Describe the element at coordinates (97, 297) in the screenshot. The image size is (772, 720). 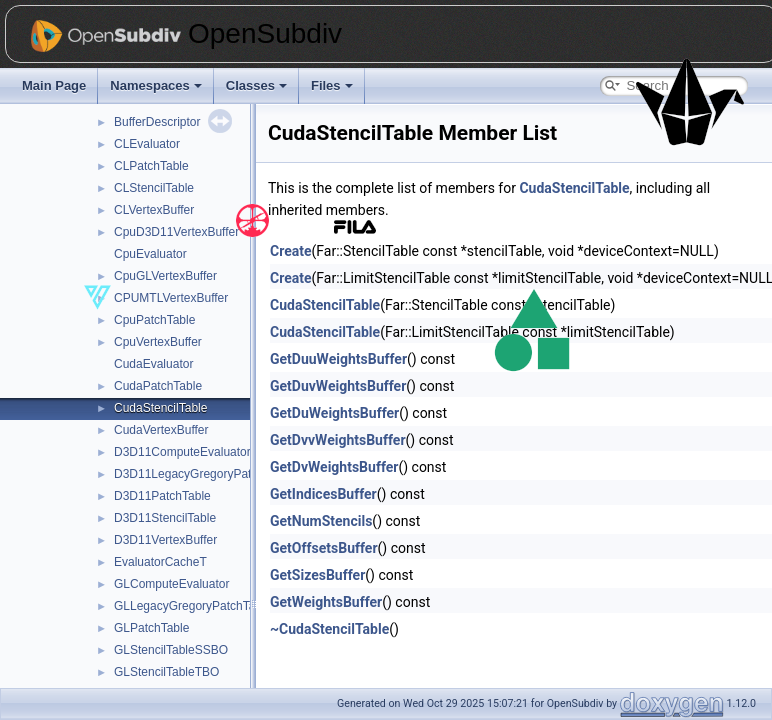
I see `vuetify framework logo` at that location.